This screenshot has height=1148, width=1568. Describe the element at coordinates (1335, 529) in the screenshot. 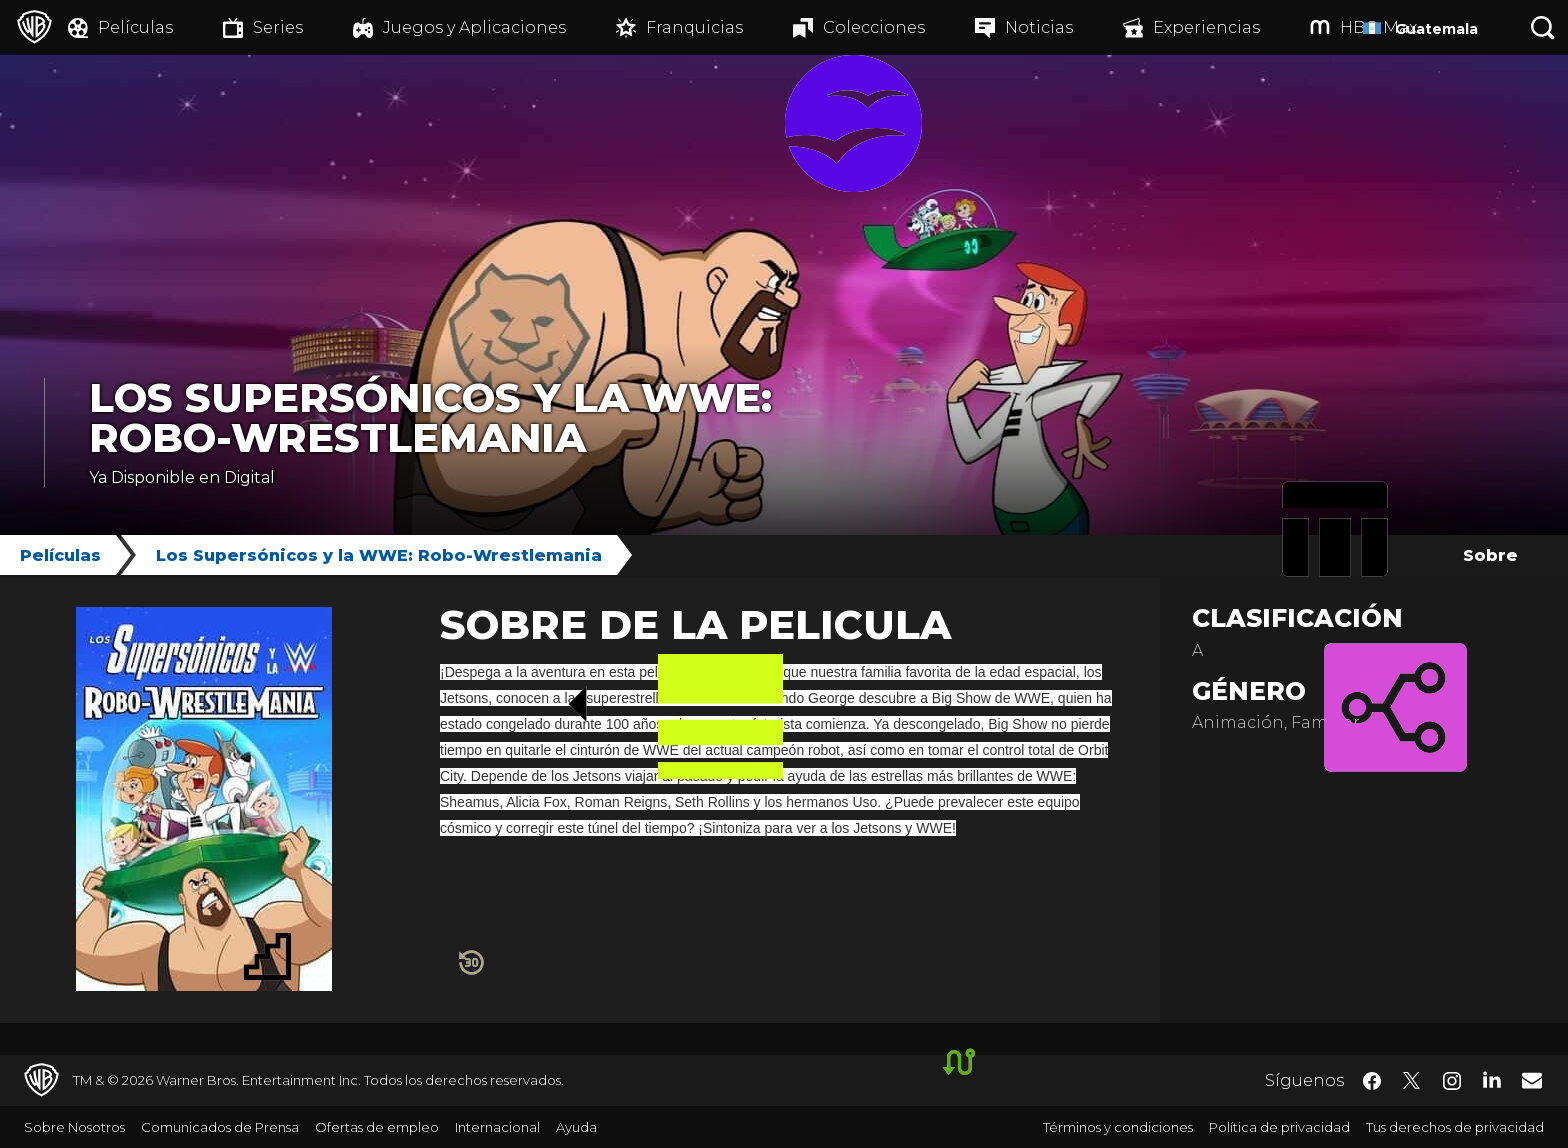

I see `insert a table into a document` at that location.